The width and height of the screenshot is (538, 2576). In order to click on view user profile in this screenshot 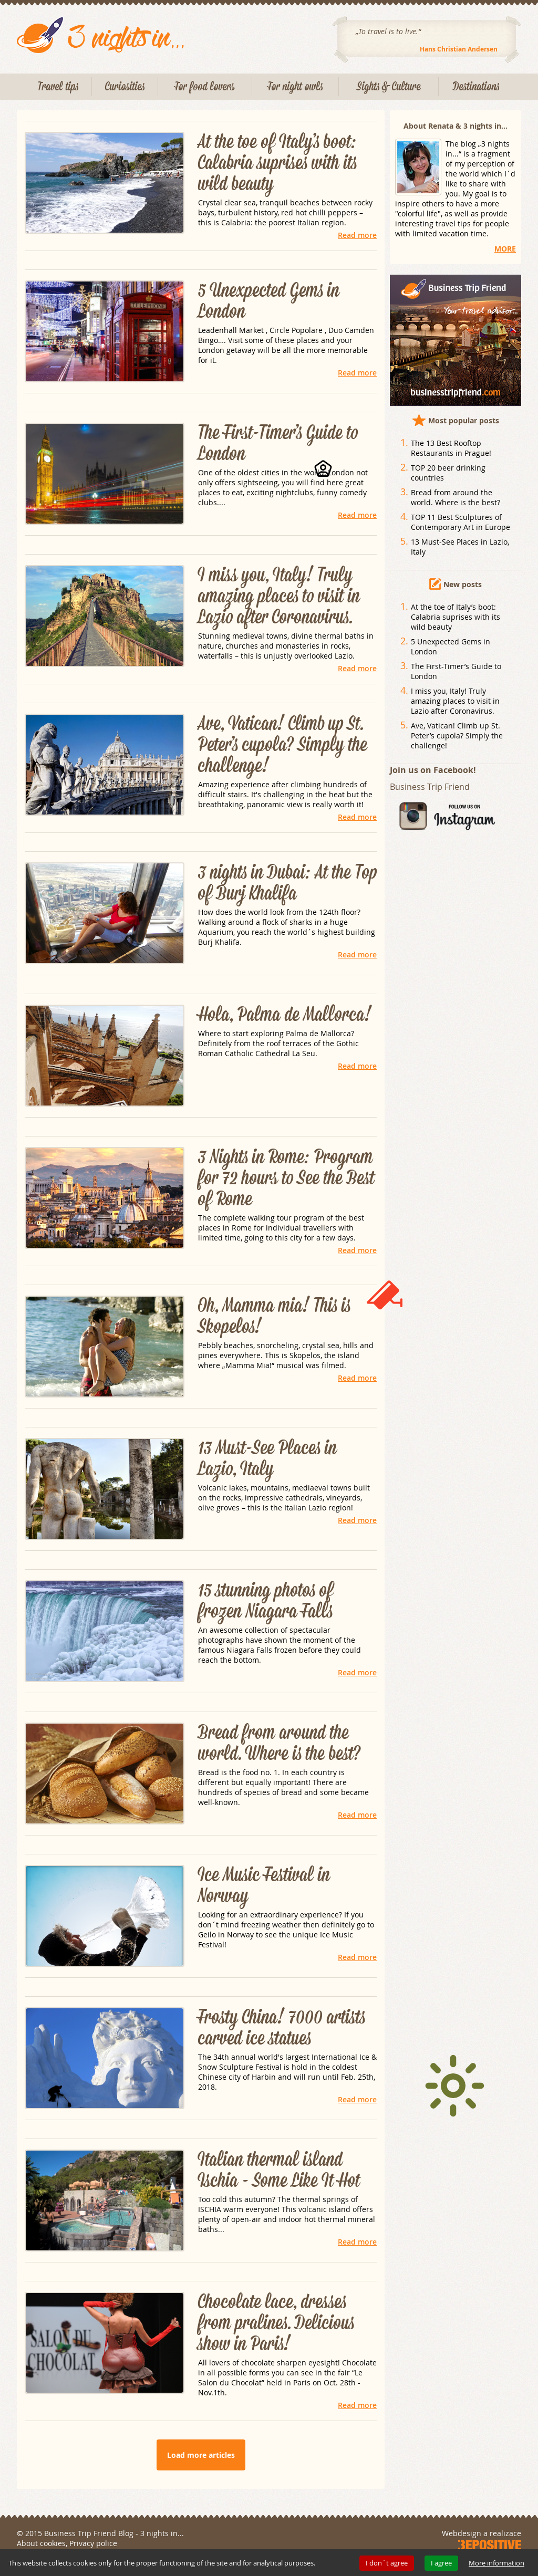, I will do `click(323, 469)`.